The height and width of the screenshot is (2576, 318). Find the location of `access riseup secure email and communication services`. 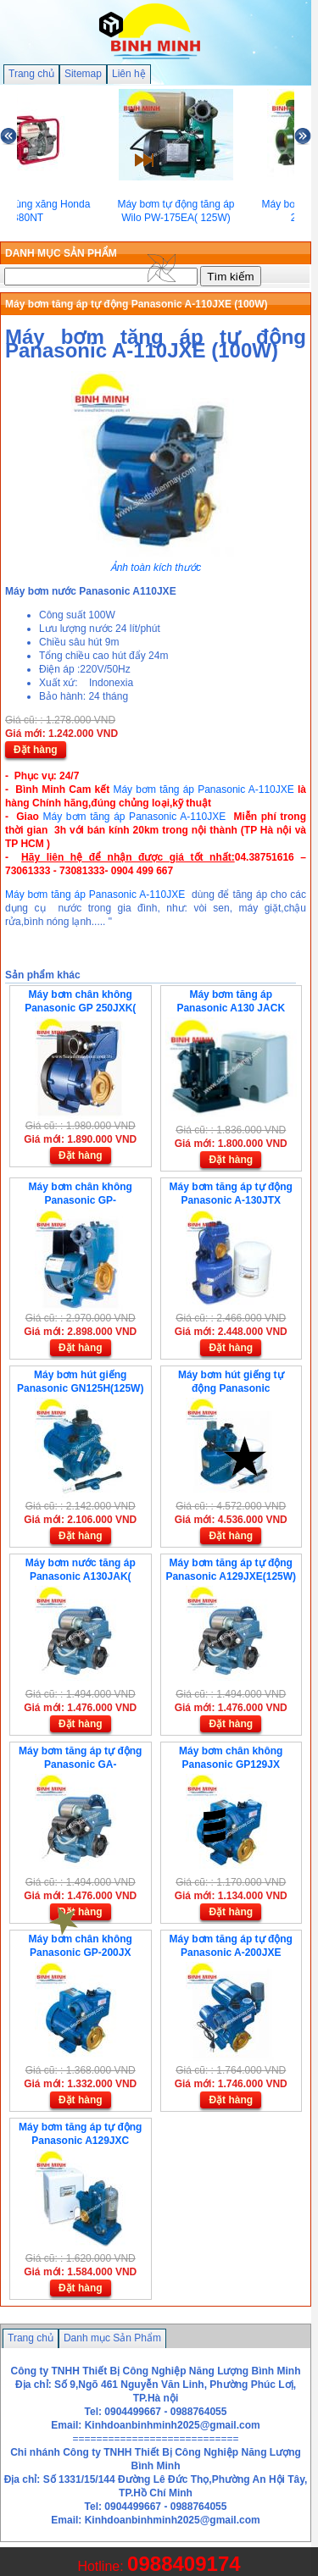

access riseup secure email and communication services is located at coordinates (64, 1921).